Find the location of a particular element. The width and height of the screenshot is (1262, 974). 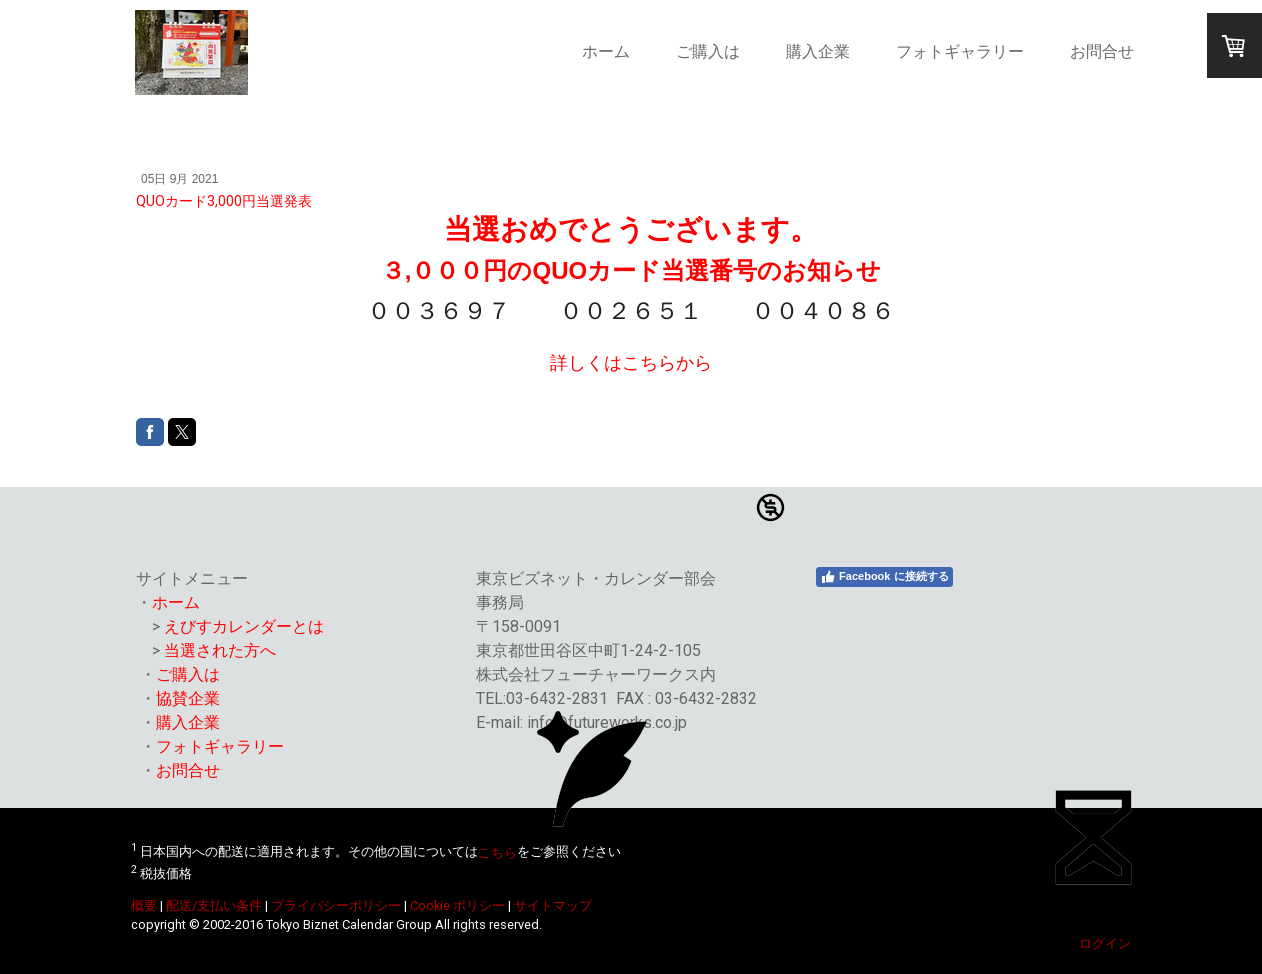

indicates non-commercial use license is located at coordinates (770, 507).